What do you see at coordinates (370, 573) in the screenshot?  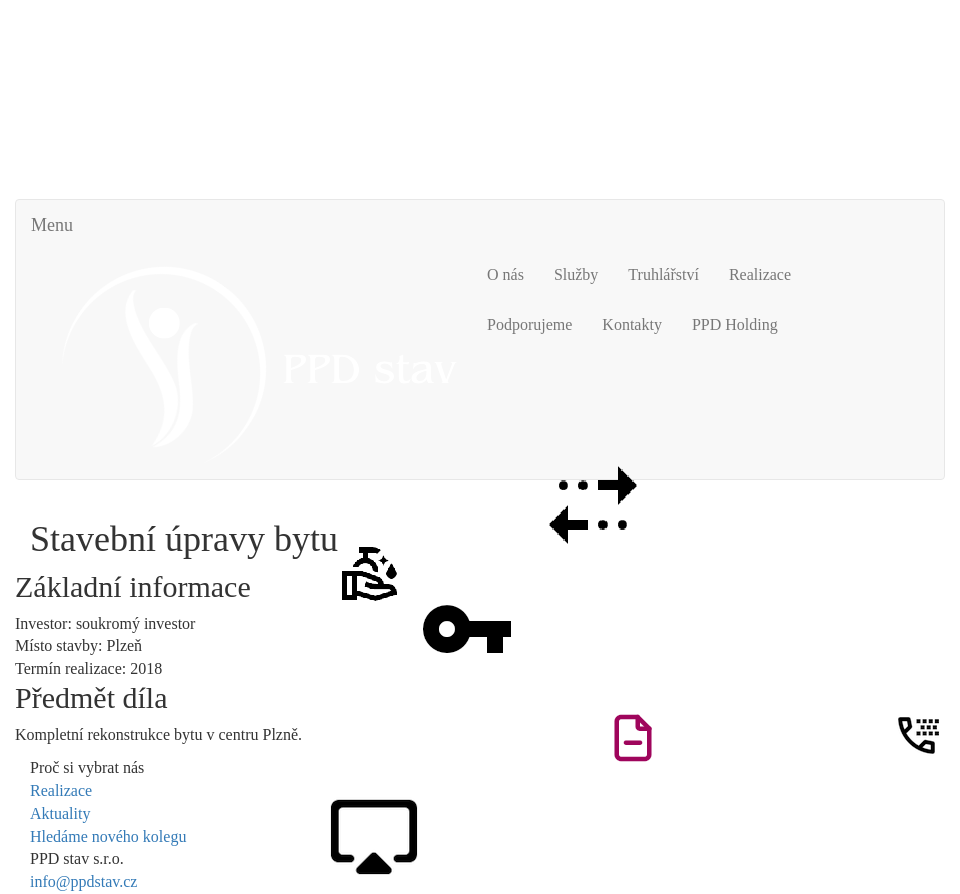 I see `hand hygiene or sanitization reminder` at bounding box center [370, 573].